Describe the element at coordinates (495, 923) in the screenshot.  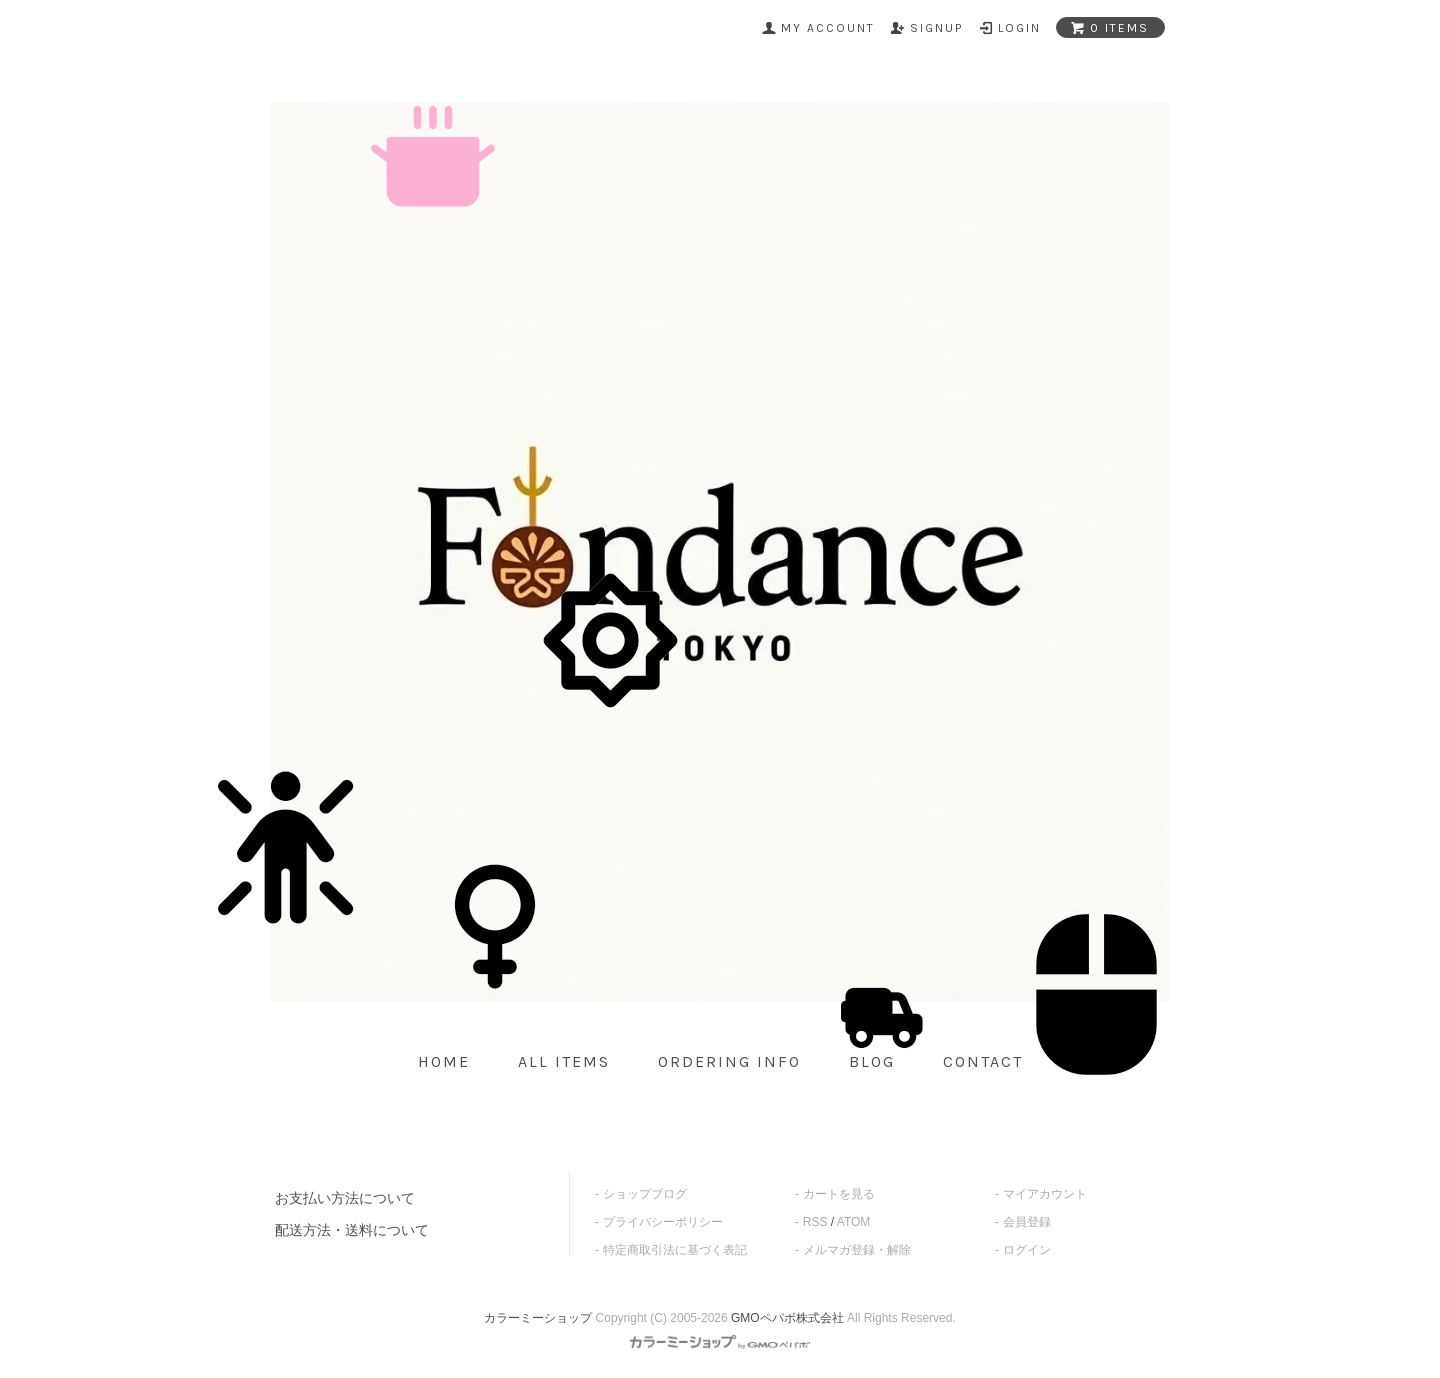
I see `indicates female gender option` at that location.